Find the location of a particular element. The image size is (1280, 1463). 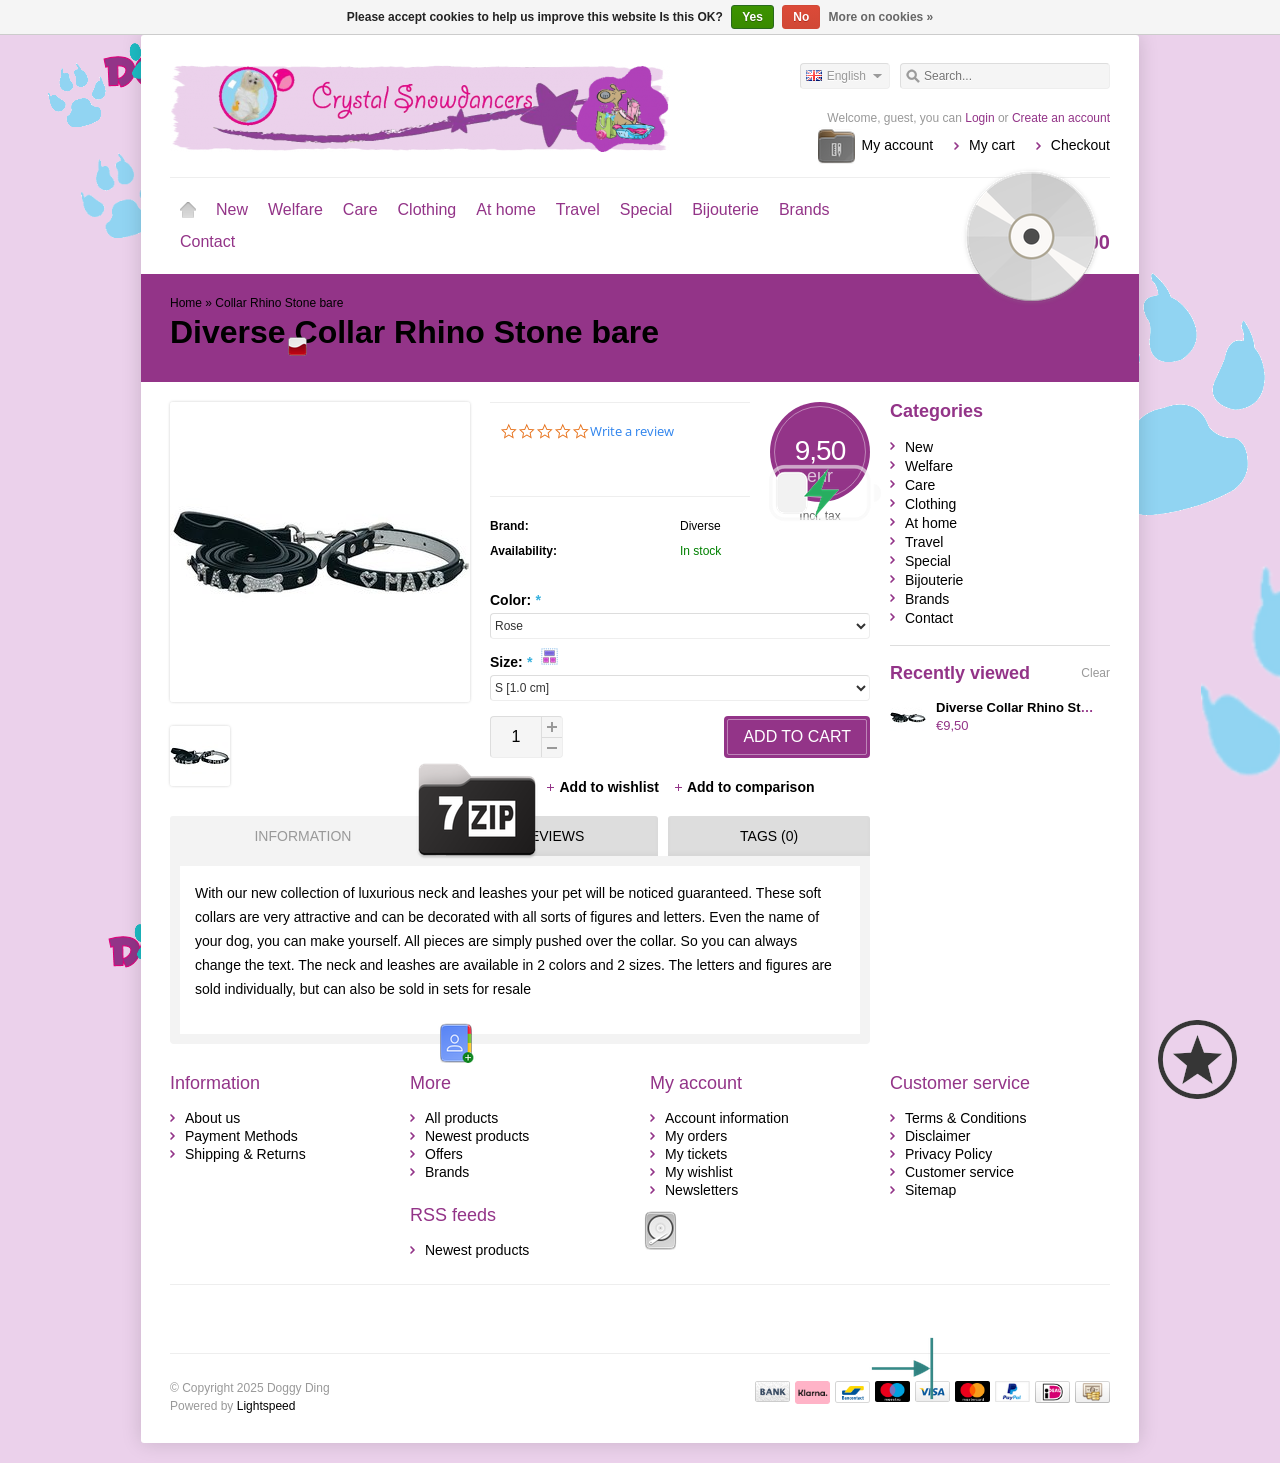

battery at 30% and currently charging is located at coordinates (825, 493).